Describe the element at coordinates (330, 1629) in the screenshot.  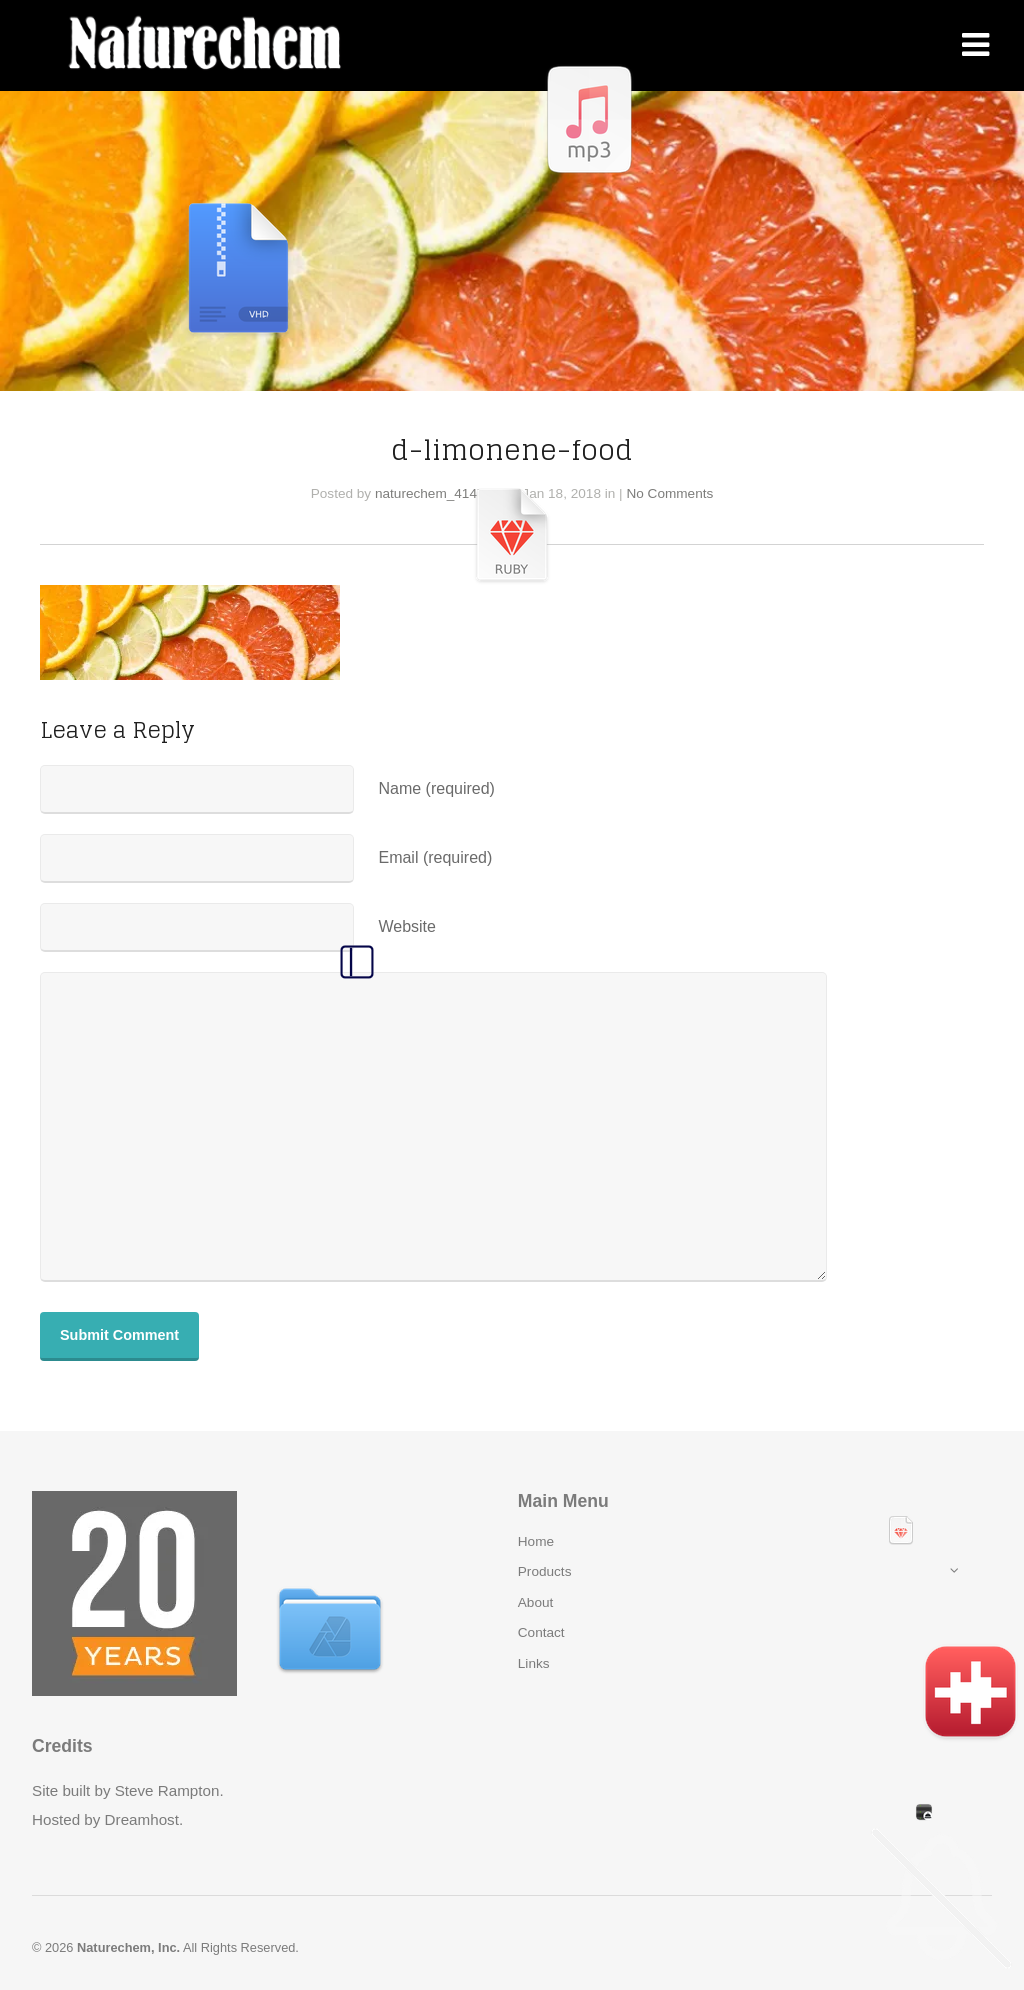
I see `open Affinity Photo project folder` at that location.